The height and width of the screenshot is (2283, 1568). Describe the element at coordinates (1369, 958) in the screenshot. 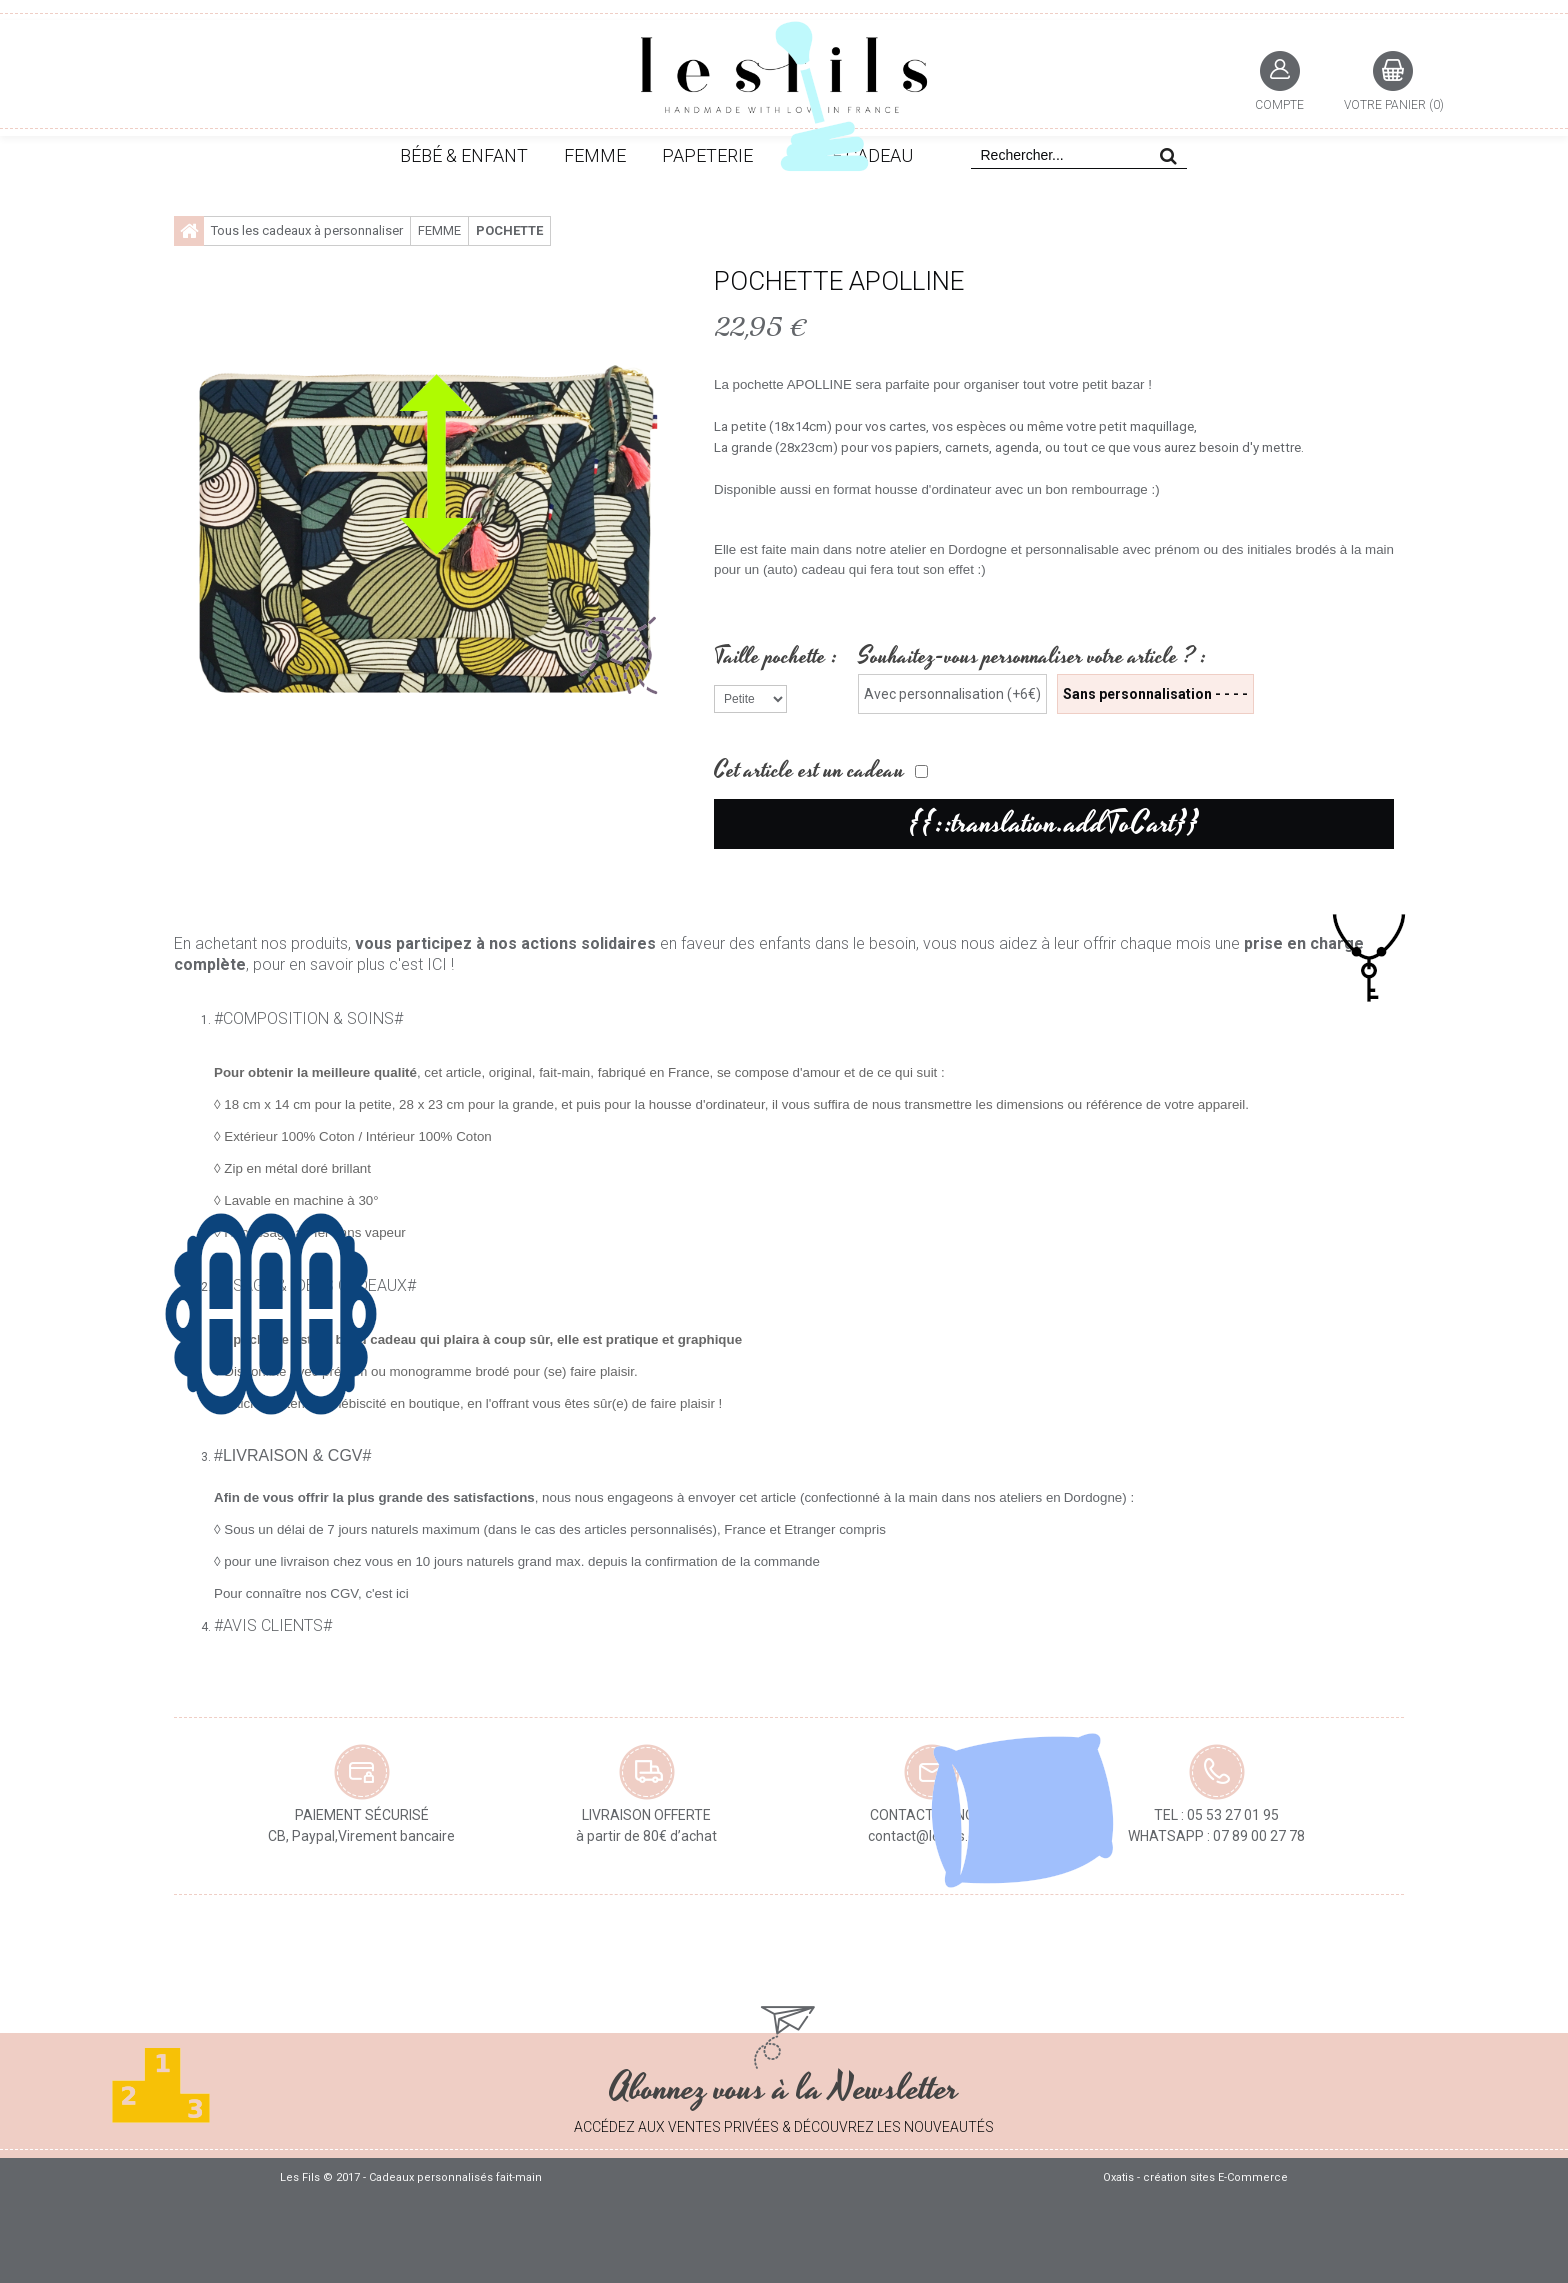

I see `decorative key item or accessory in a game inventory` at that location.